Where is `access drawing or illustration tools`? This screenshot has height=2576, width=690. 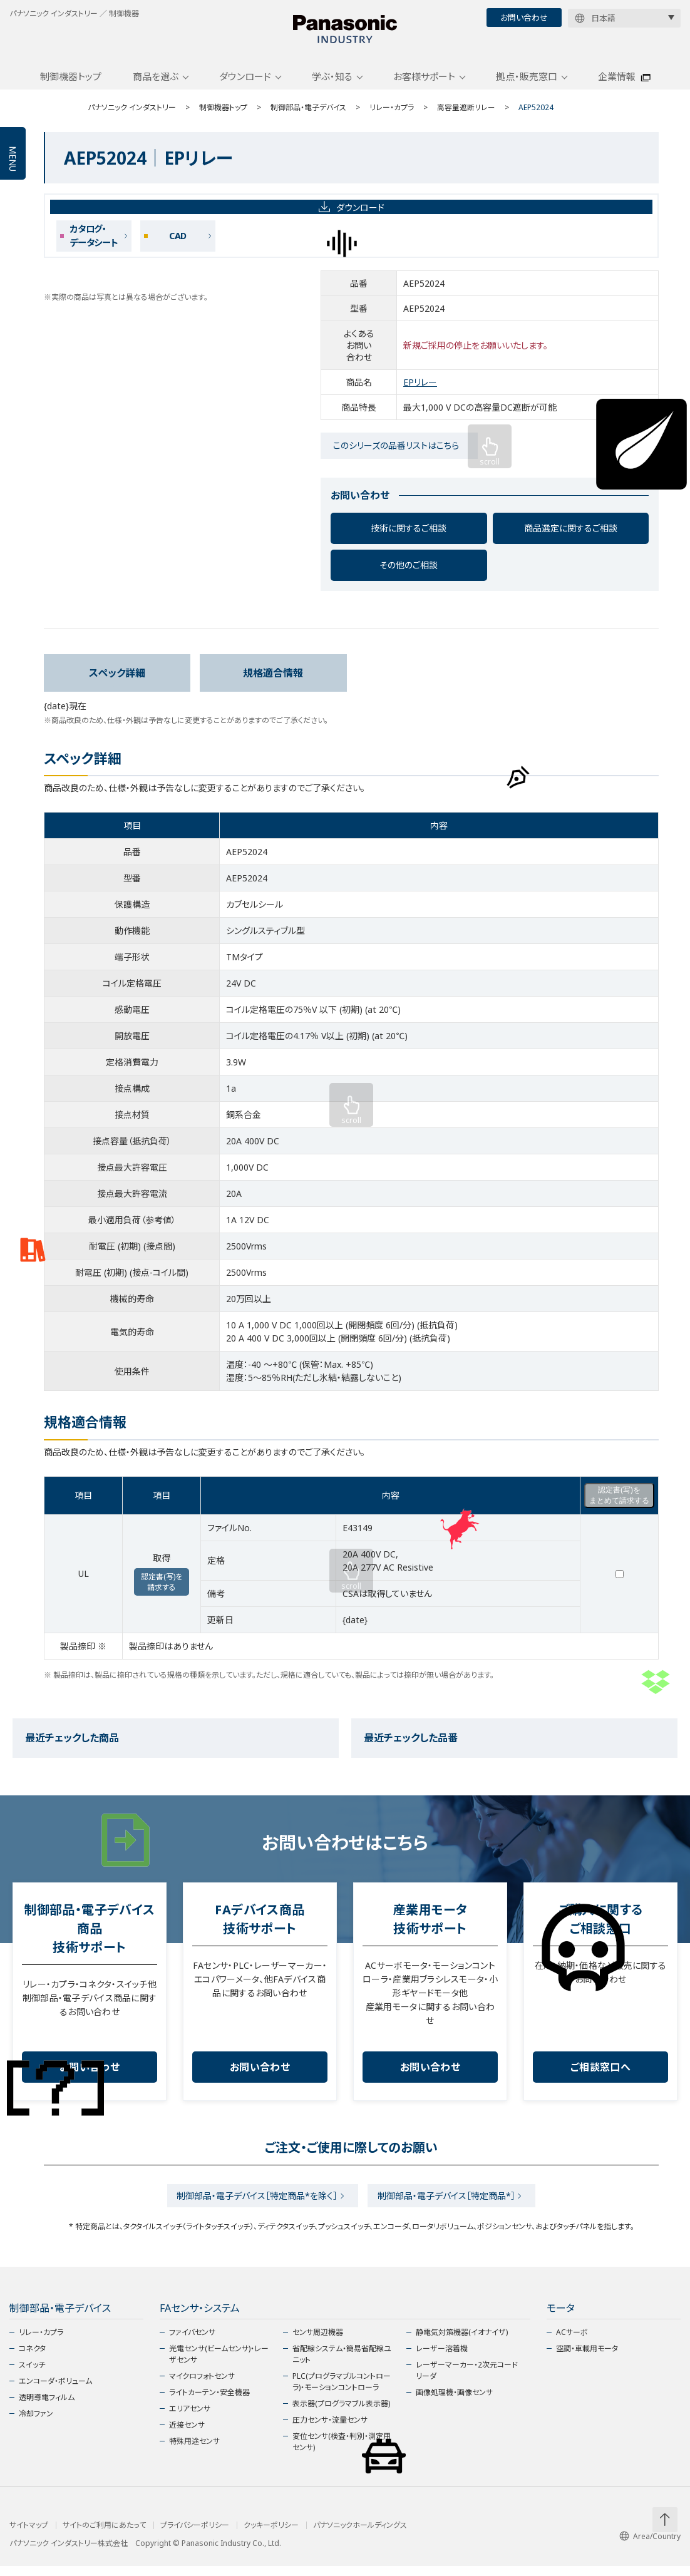
access drawing or illustration tools is located at coordinates (517, 778).